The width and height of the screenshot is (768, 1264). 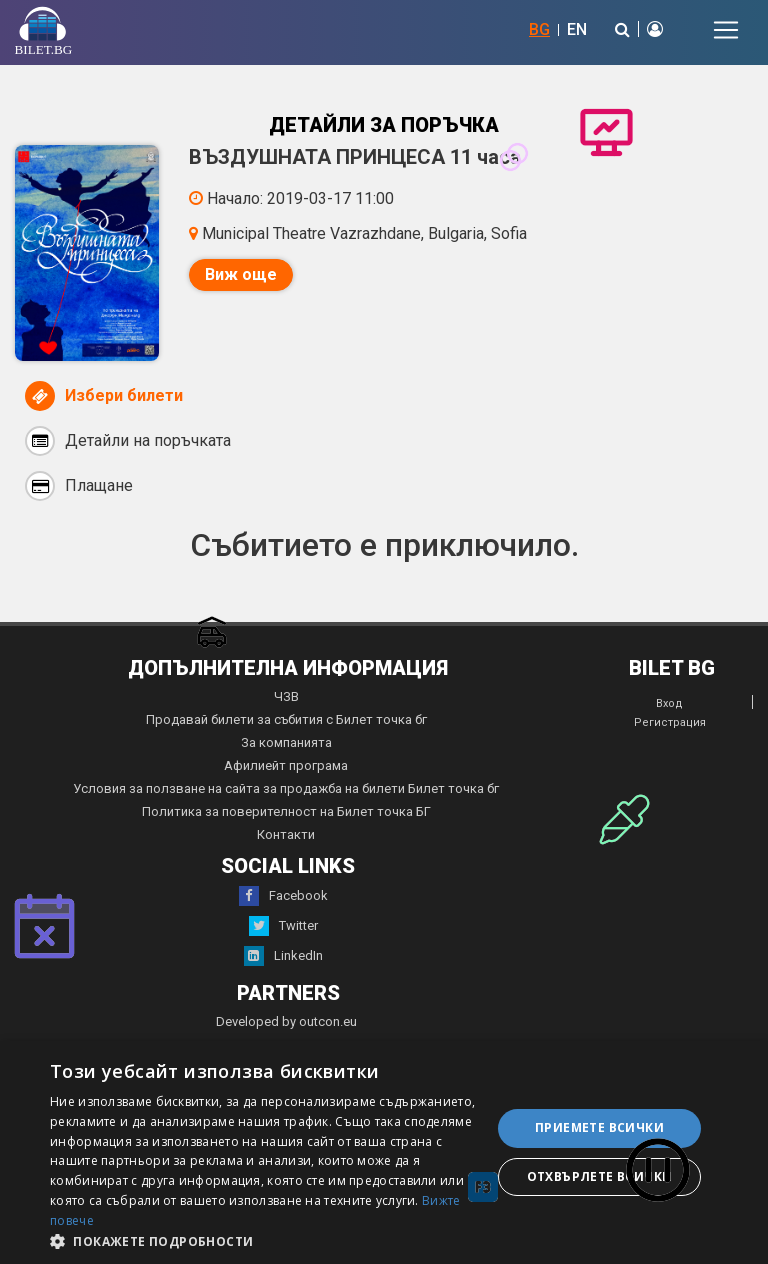 What do you see at coordinates (514, 157) in the screenshot?
I see `toggle blend mode settings` at bounding box center [514, 157].